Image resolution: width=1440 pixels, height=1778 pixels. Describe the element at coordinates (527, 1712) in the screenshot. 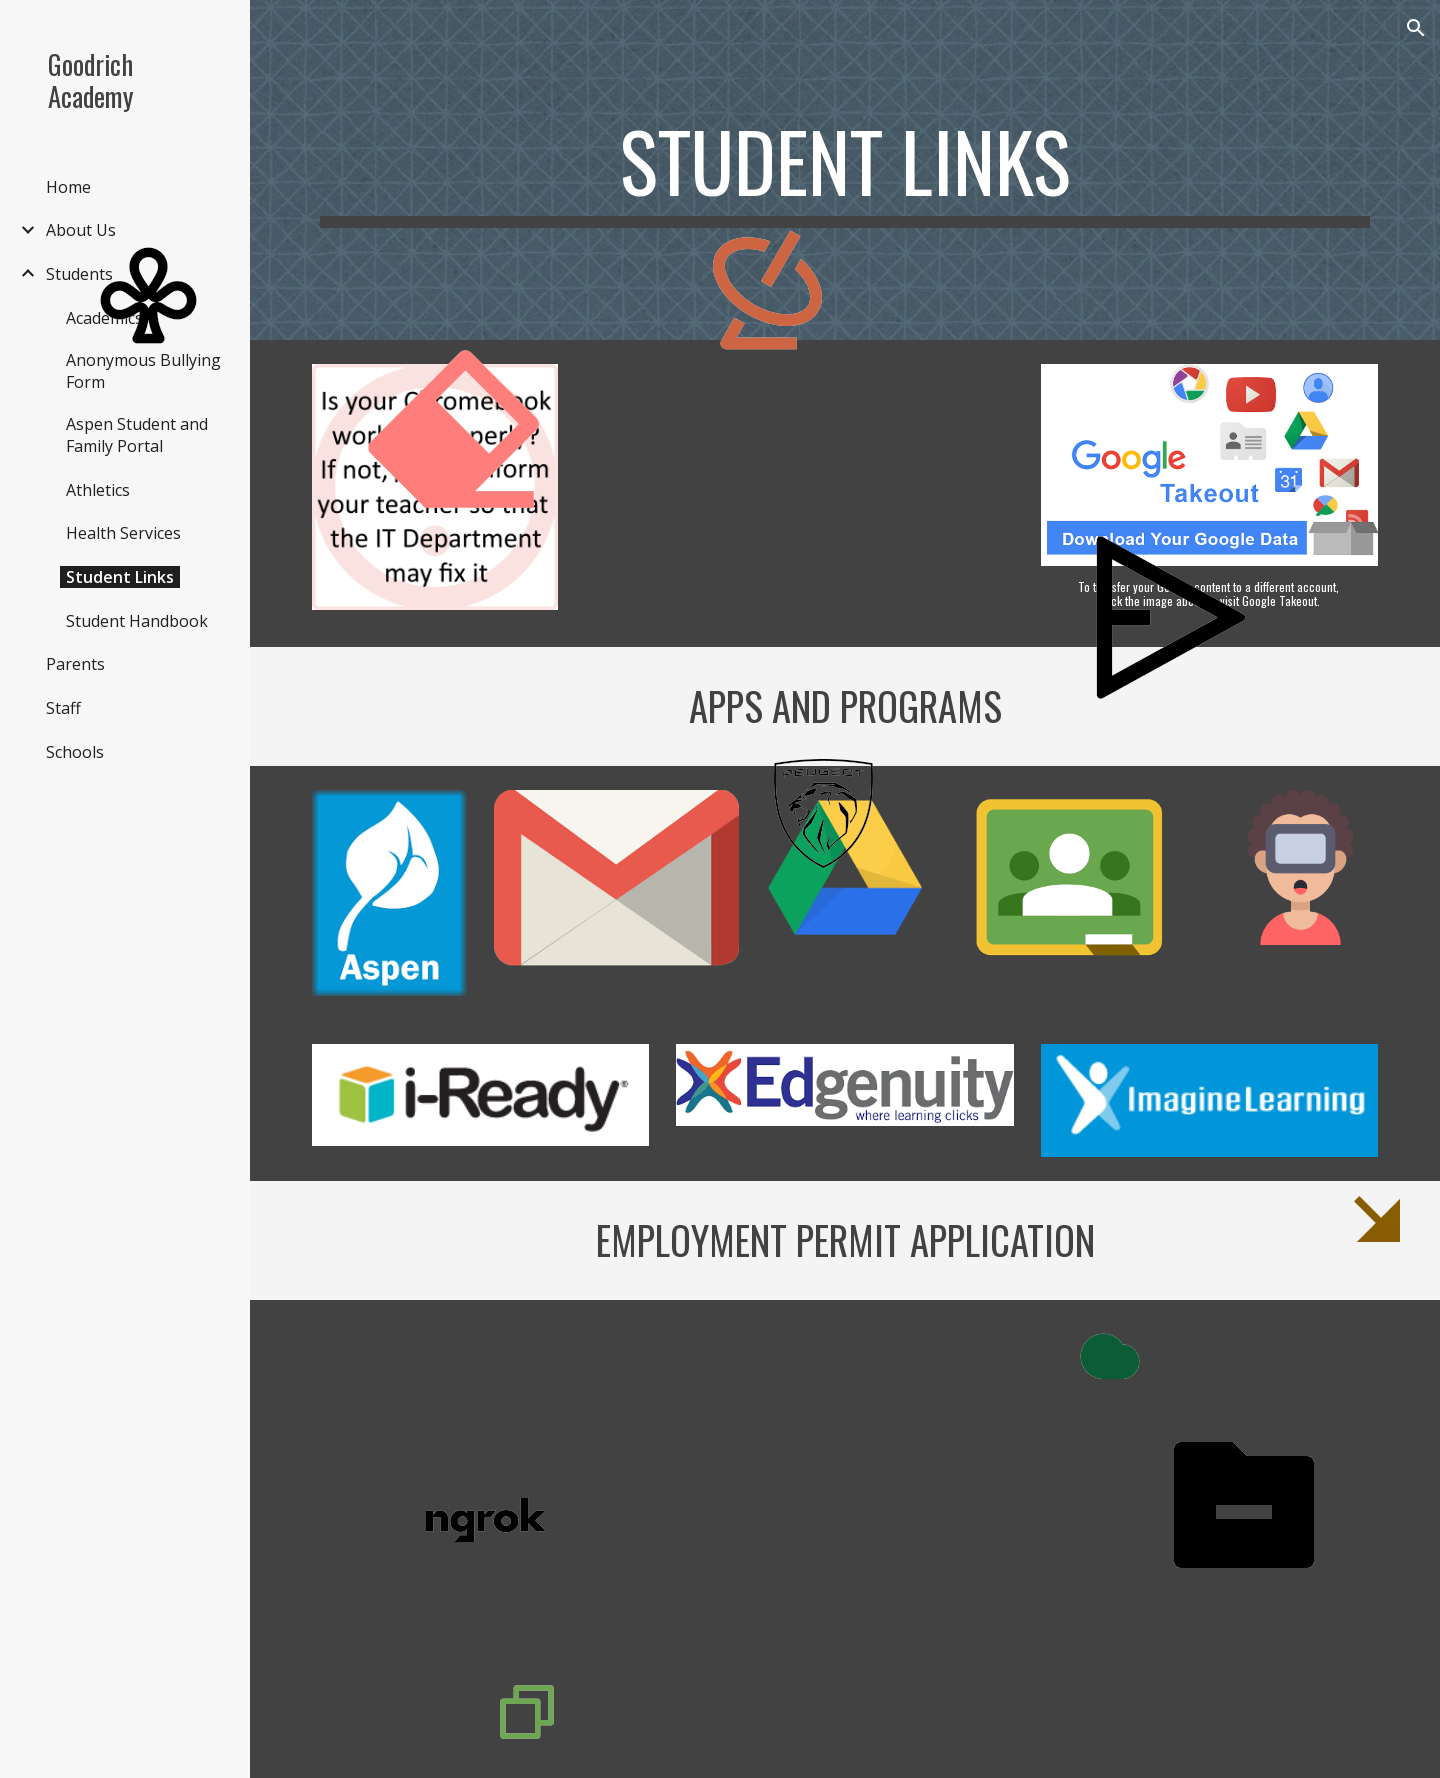

I see `view multiple unchecked items or tasks` at that location.